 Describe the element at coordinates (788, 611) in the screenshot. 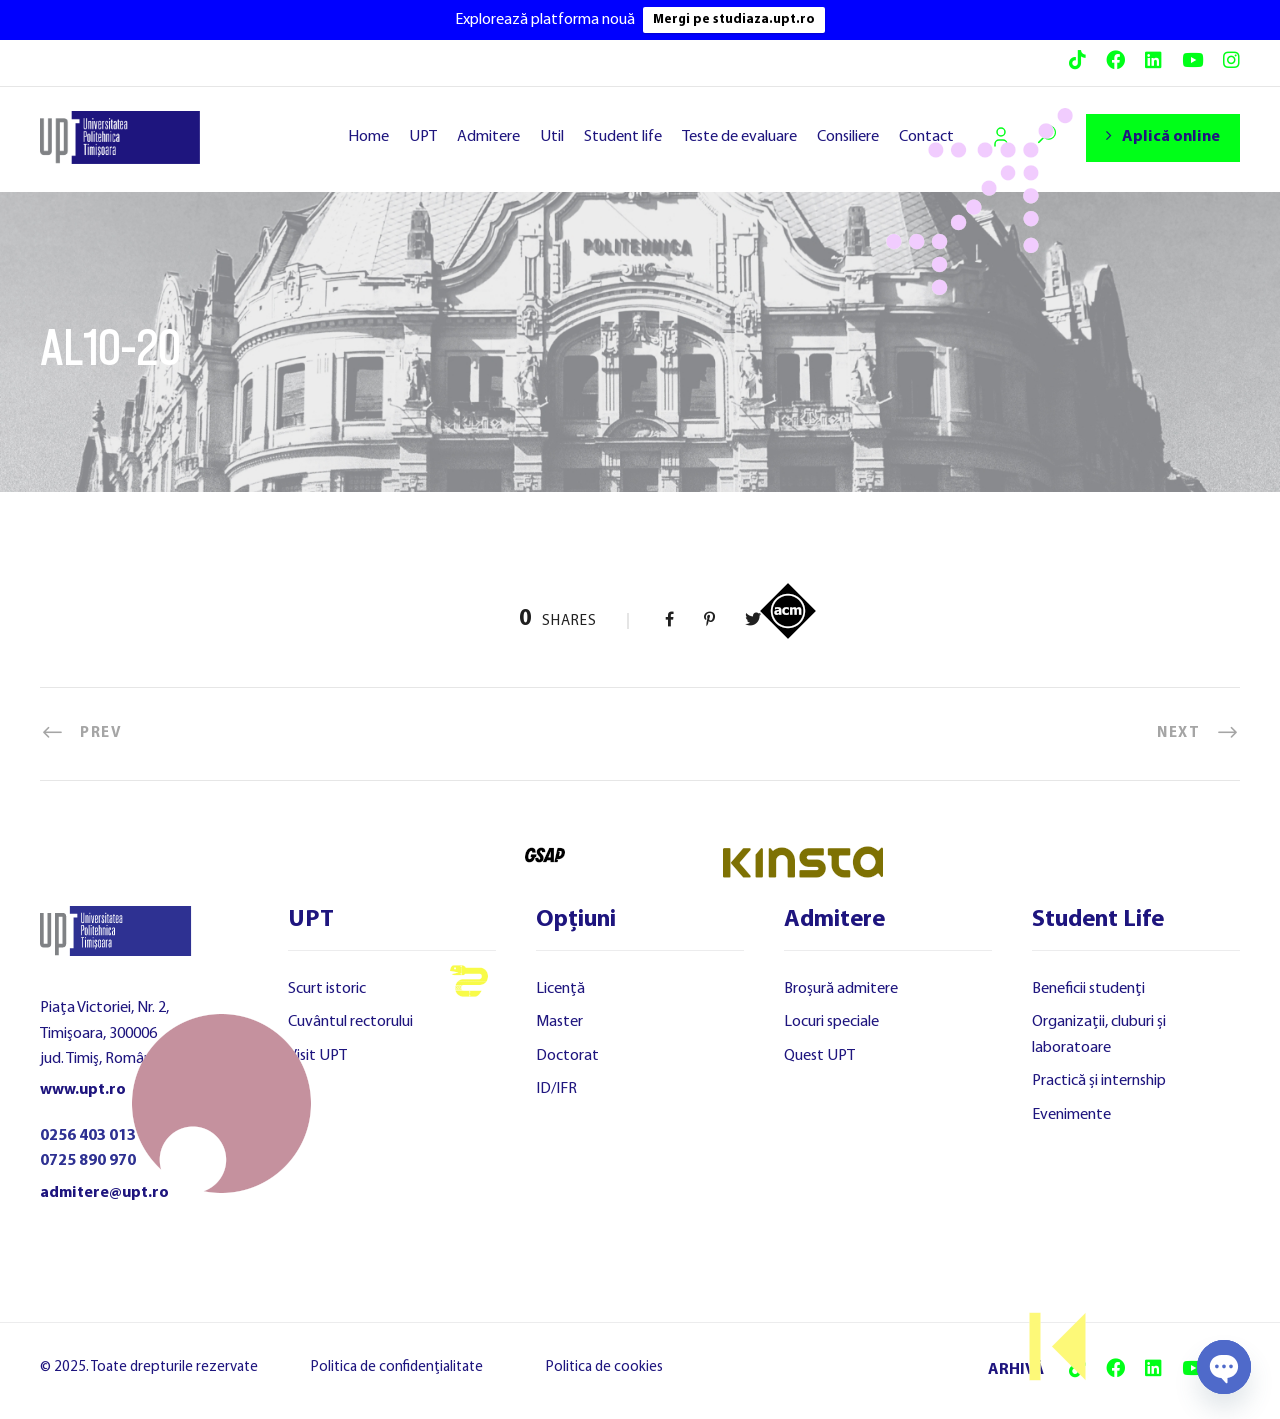

I see `association for computing machinery logo` at that location.